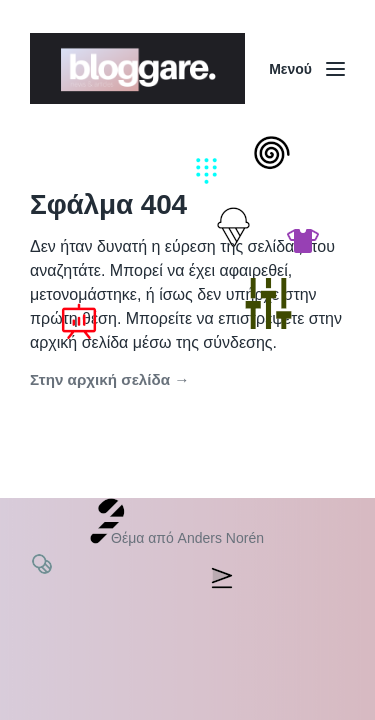 Image resolution: width=375 pixels, height=720 pixels. I want to click on browse clothing or apparel items, so click(303, 241).